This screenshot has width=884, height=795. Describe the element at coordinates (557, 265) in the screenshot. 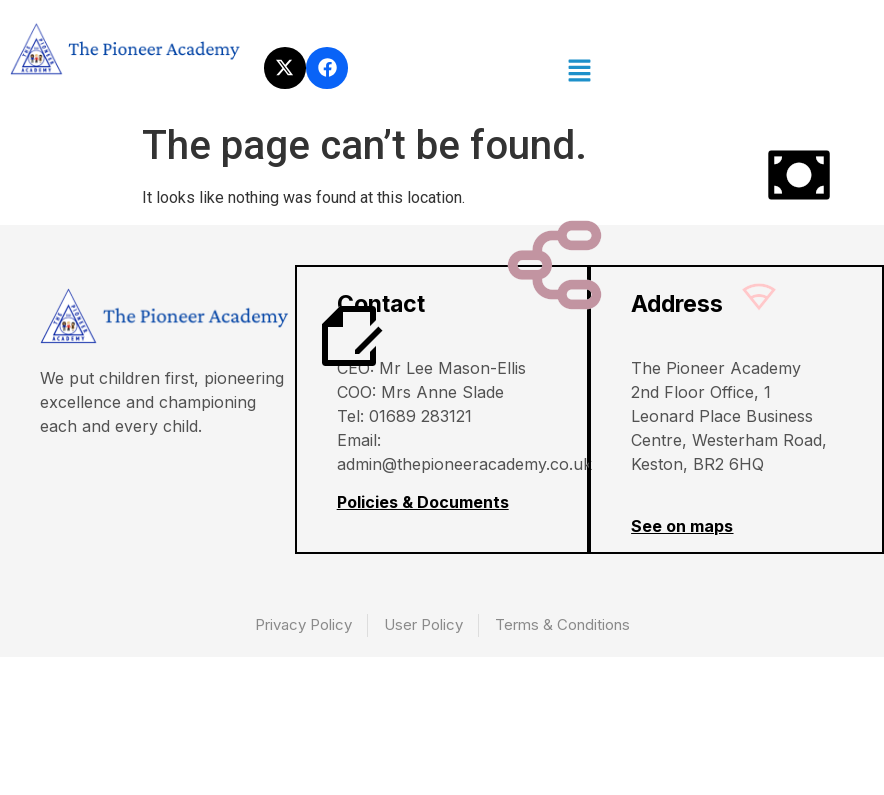

I see `create or view a mind map` at that location.